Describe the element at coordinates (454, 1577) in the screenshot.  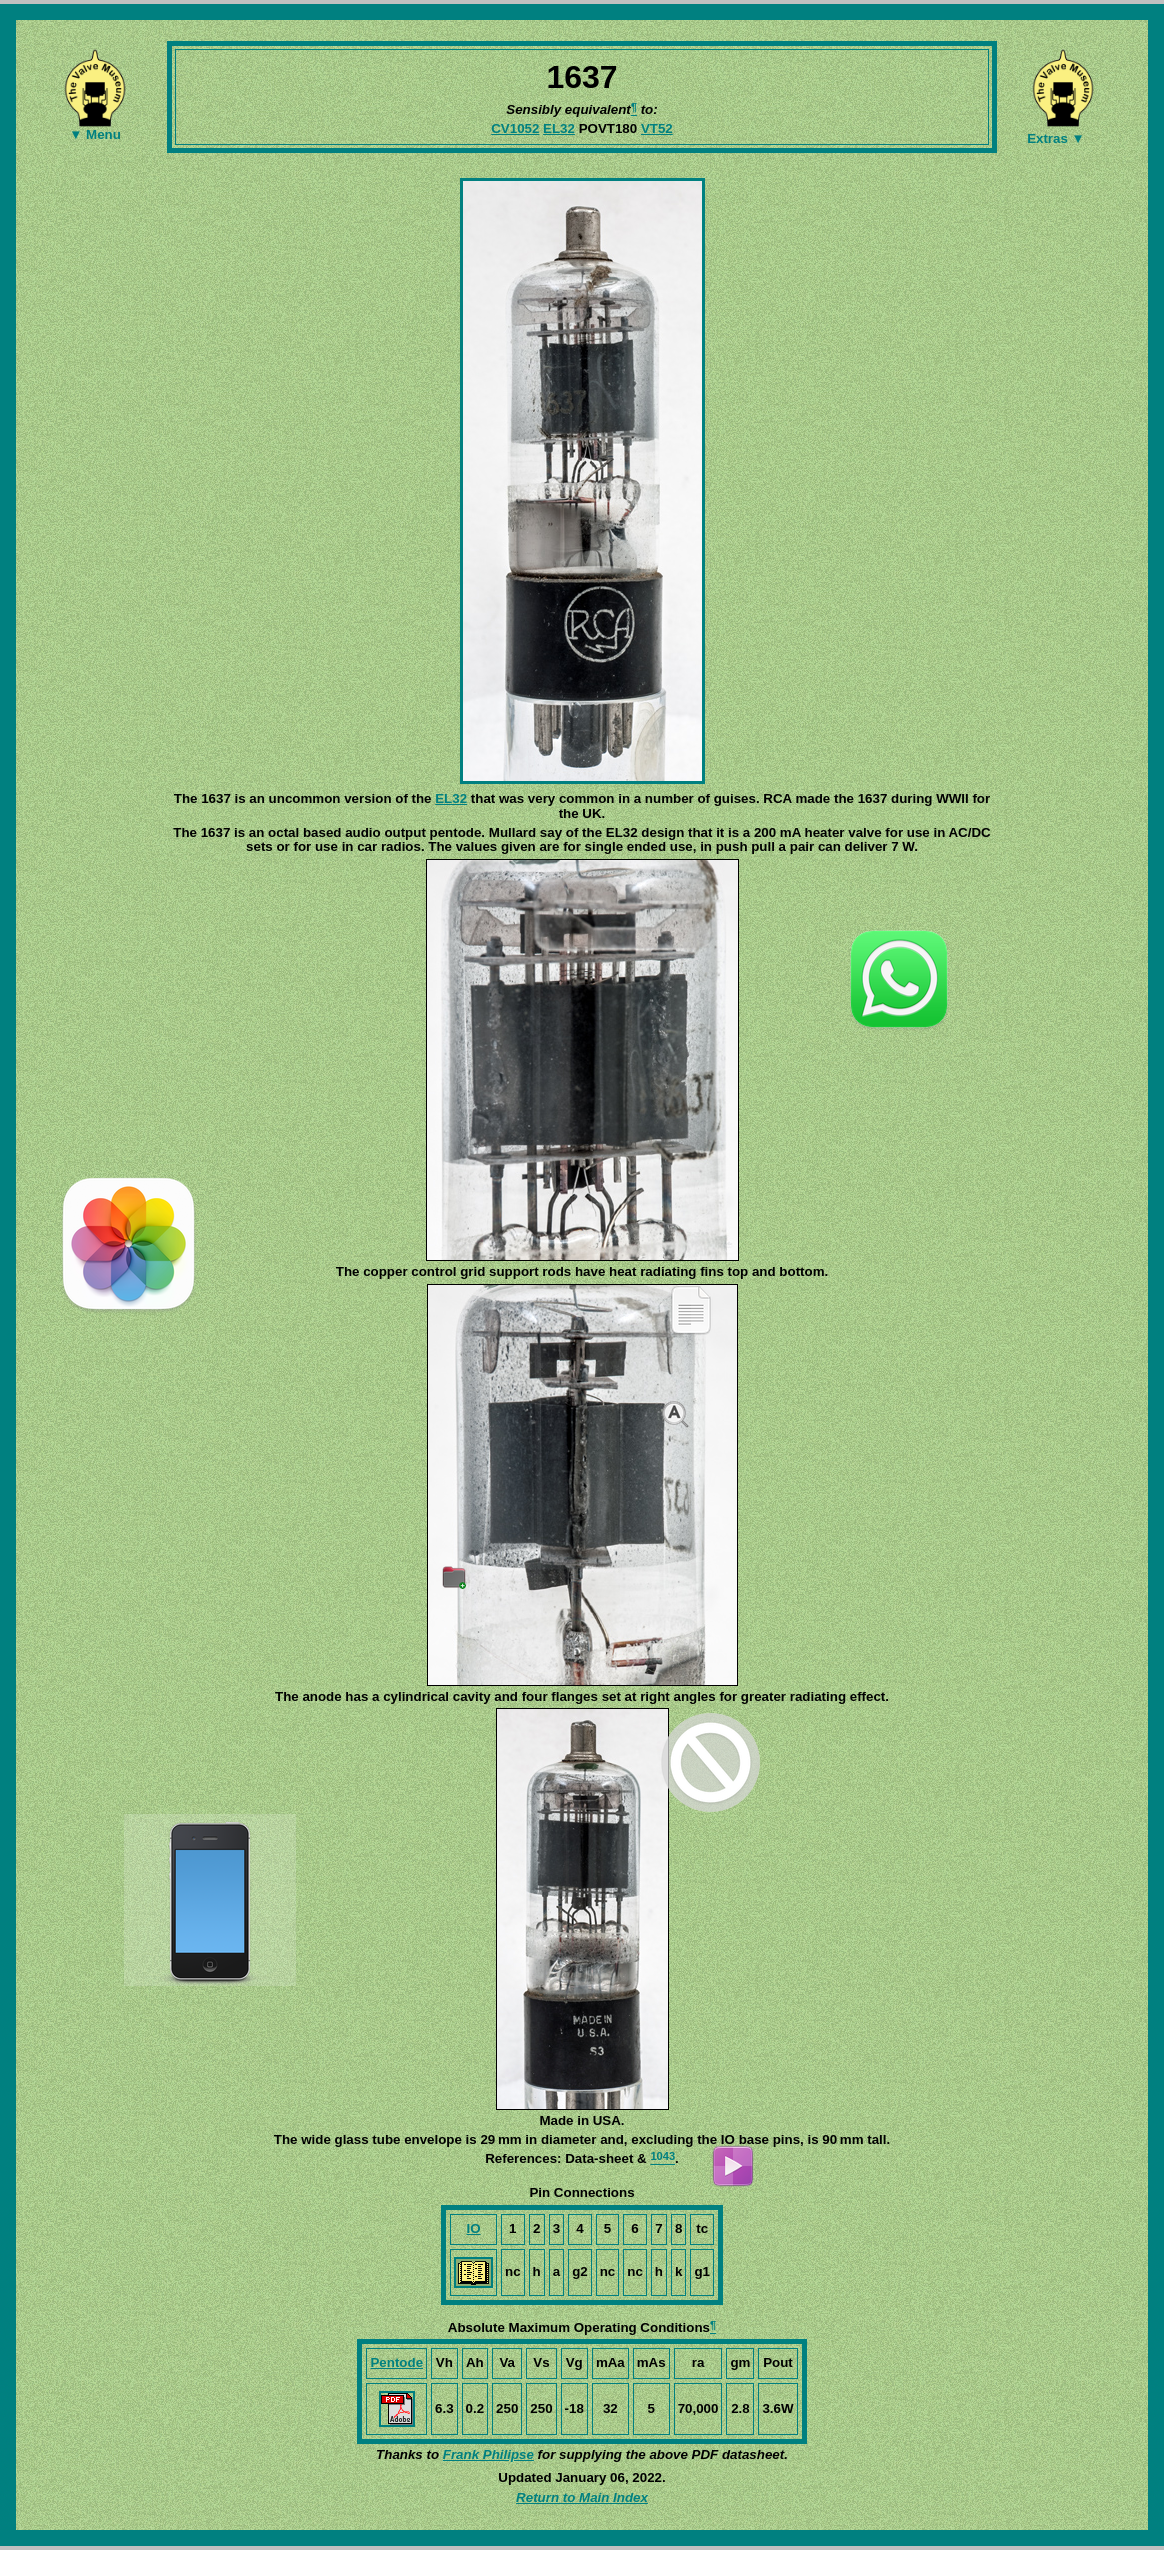
I see `create a new folder` at that location.